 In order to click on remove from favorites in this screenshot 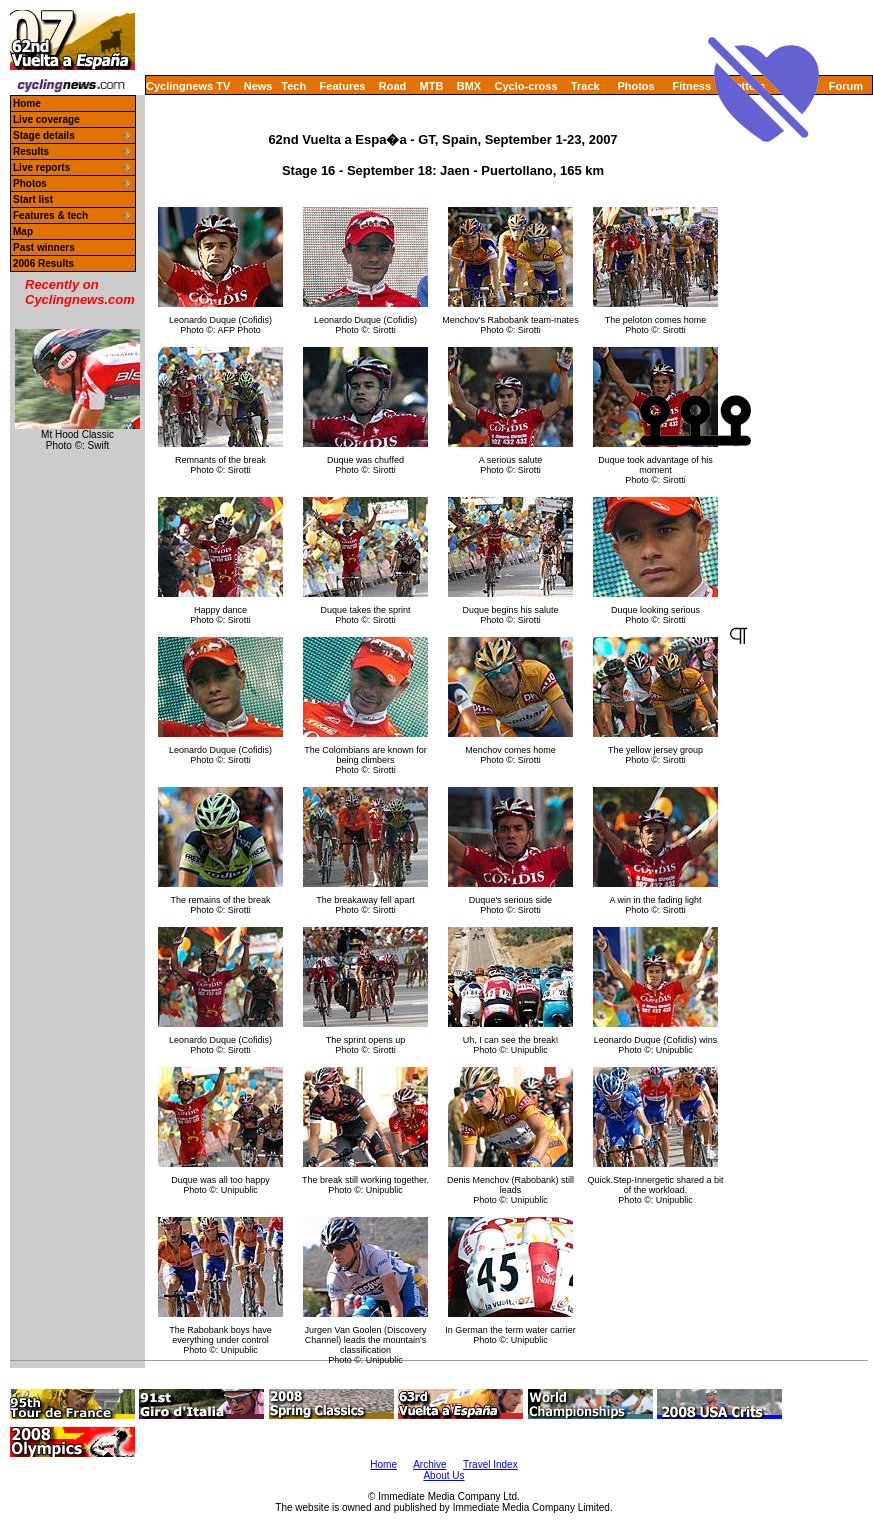, I will do `click(763, 89)`.